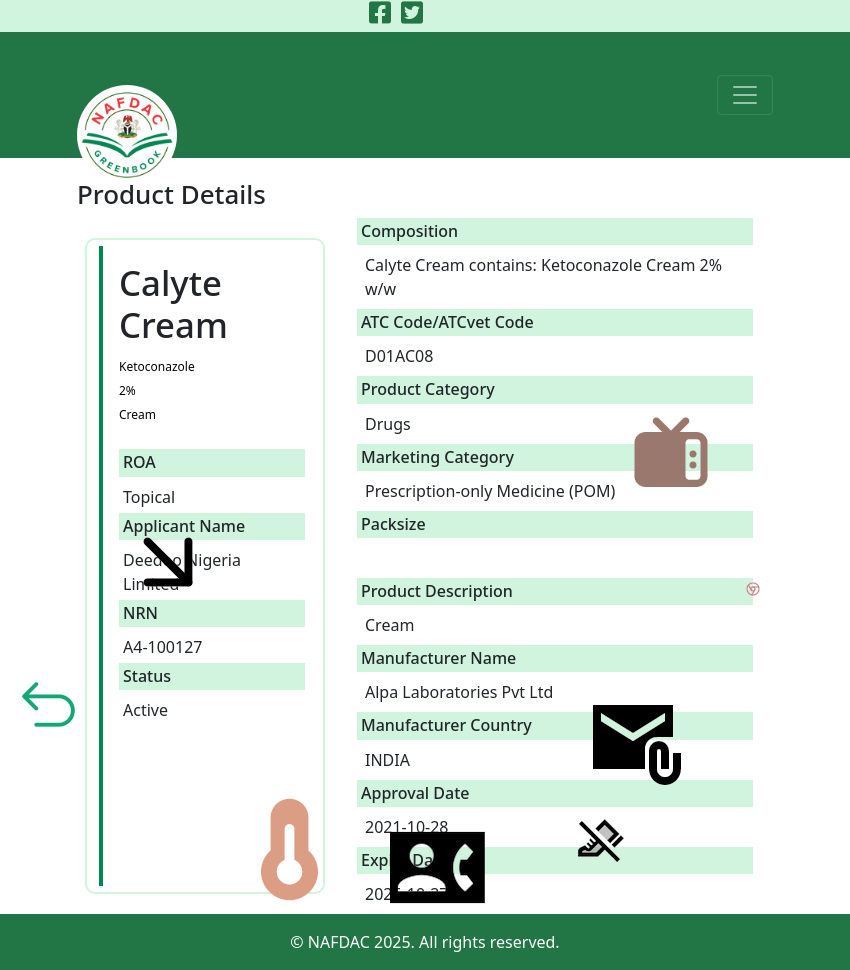  What do you see at coordinates (671, 454) in the screenshot?
I see `access classic TV or broadcast content` at bounding box center [671, 454].